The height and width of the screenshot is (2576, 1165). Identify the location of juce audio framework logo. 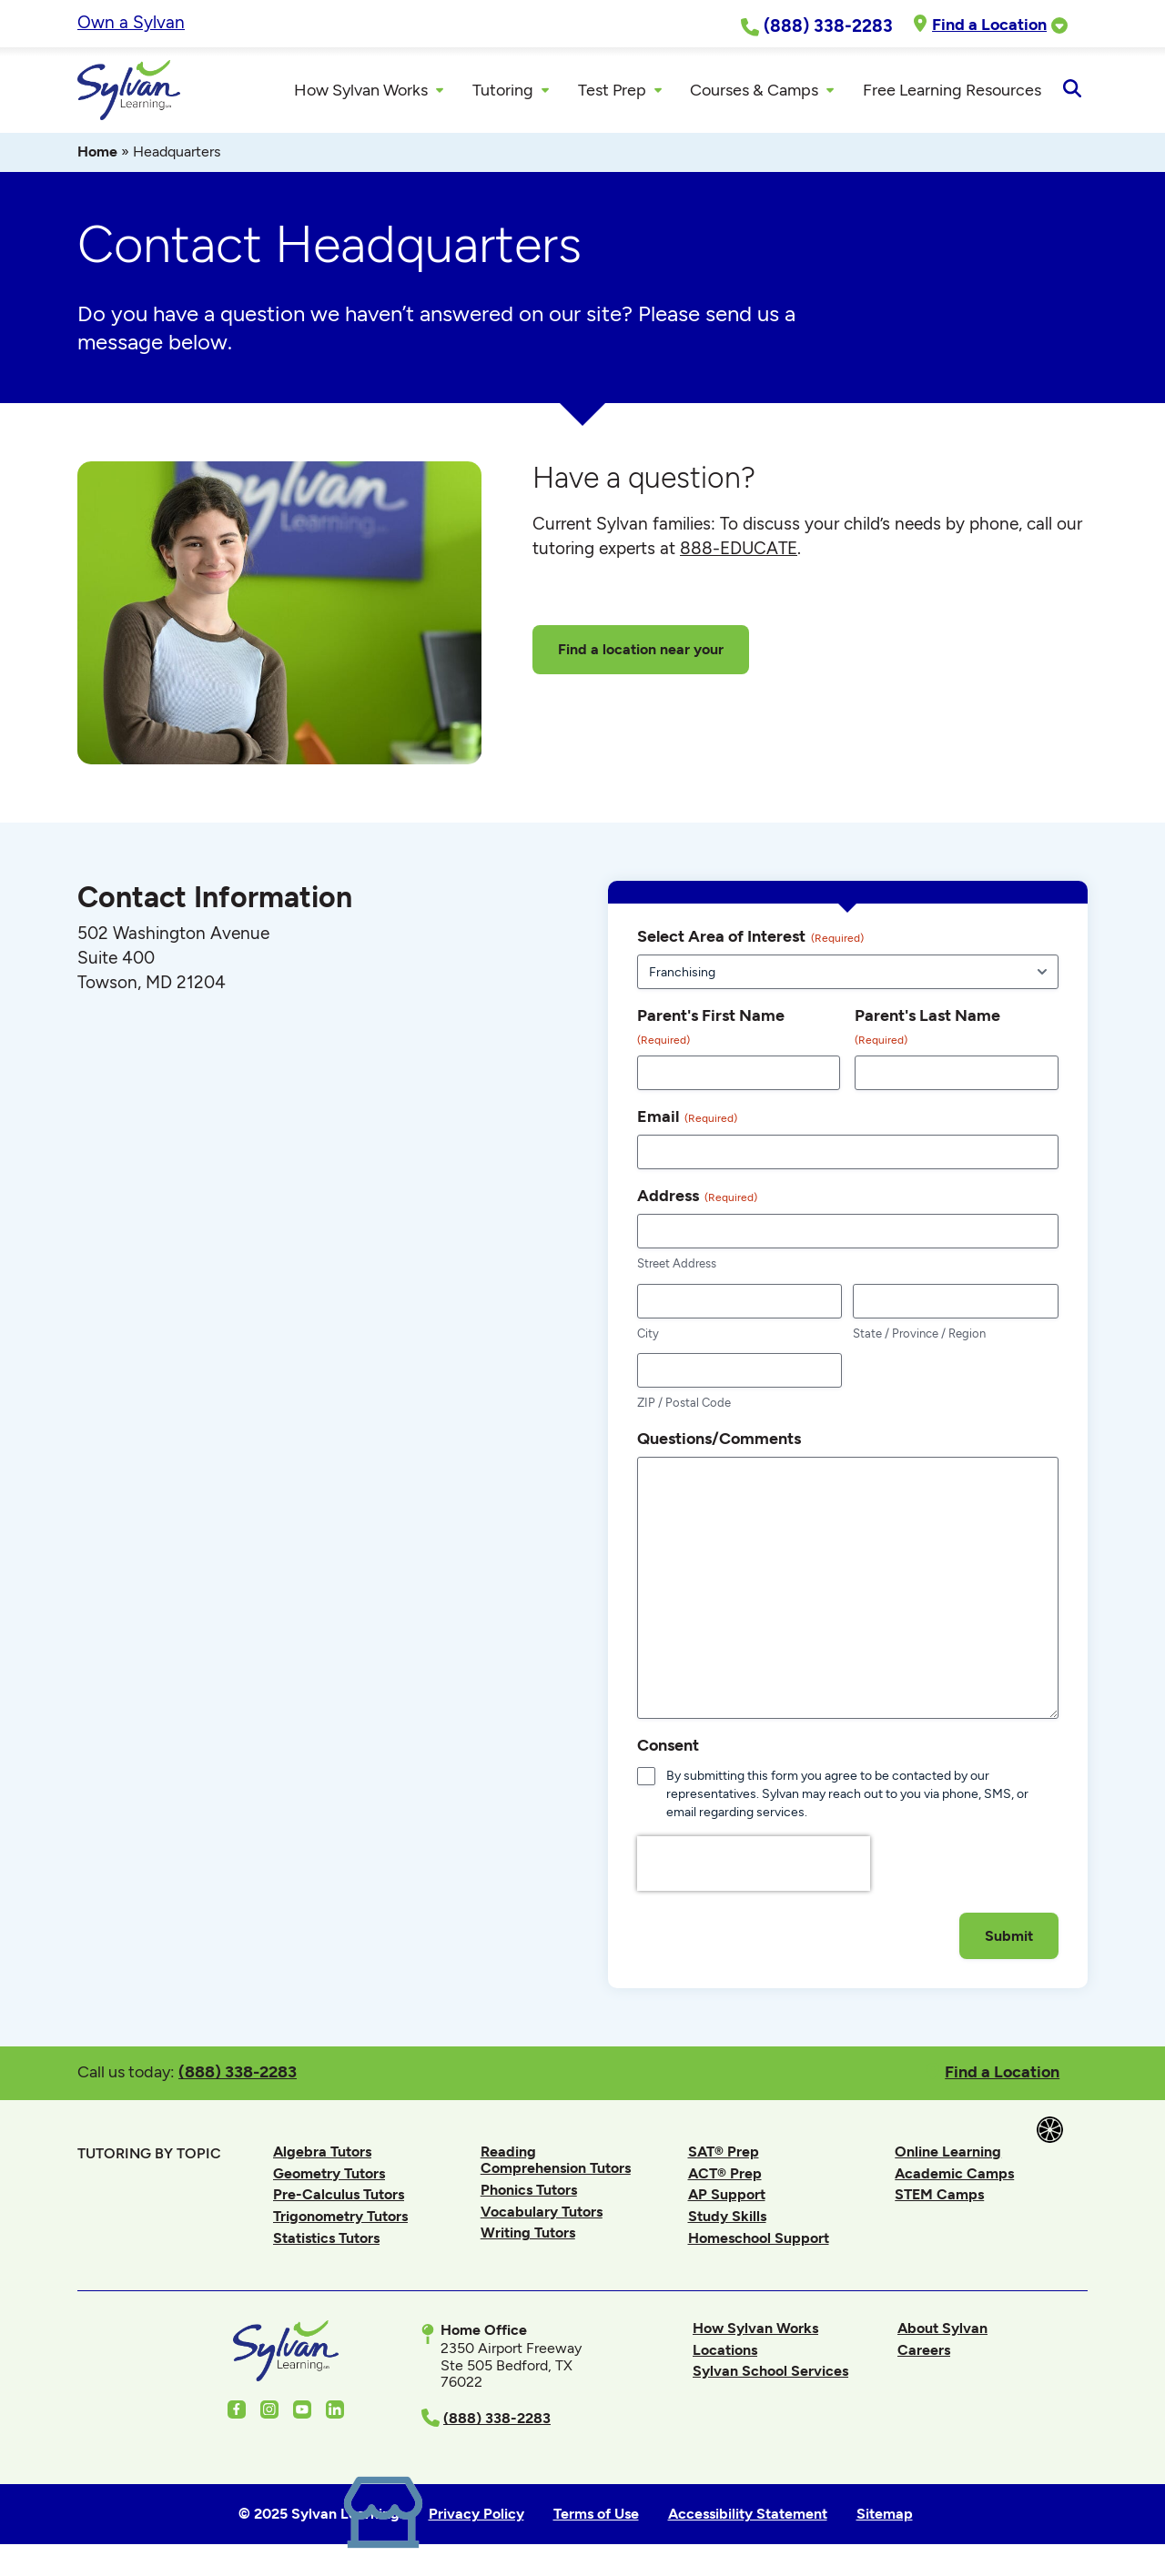
(1049, 2129).